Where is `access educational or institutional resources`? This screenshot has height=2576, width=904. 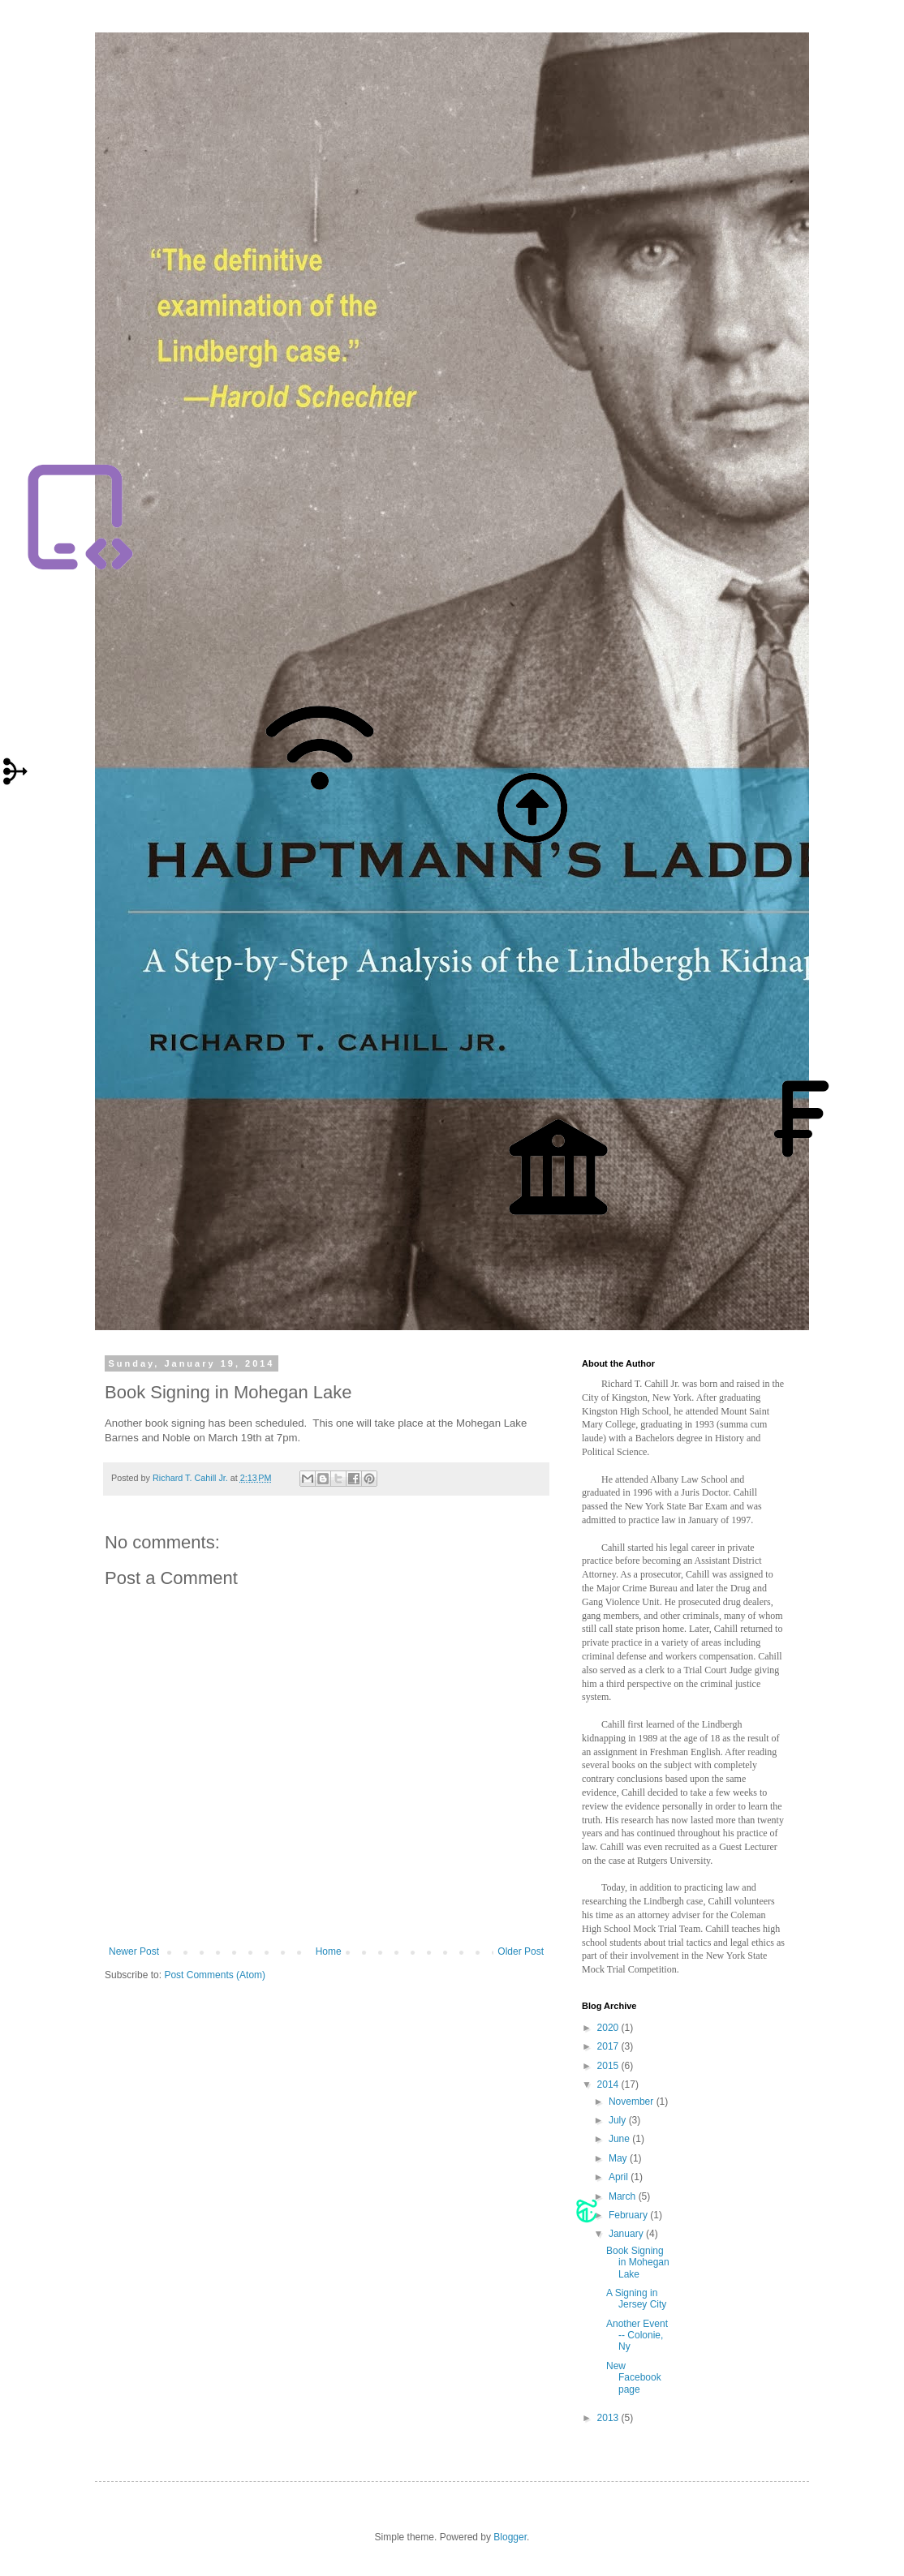
access educational or institutional resources is located at coordinates (558, 1166).